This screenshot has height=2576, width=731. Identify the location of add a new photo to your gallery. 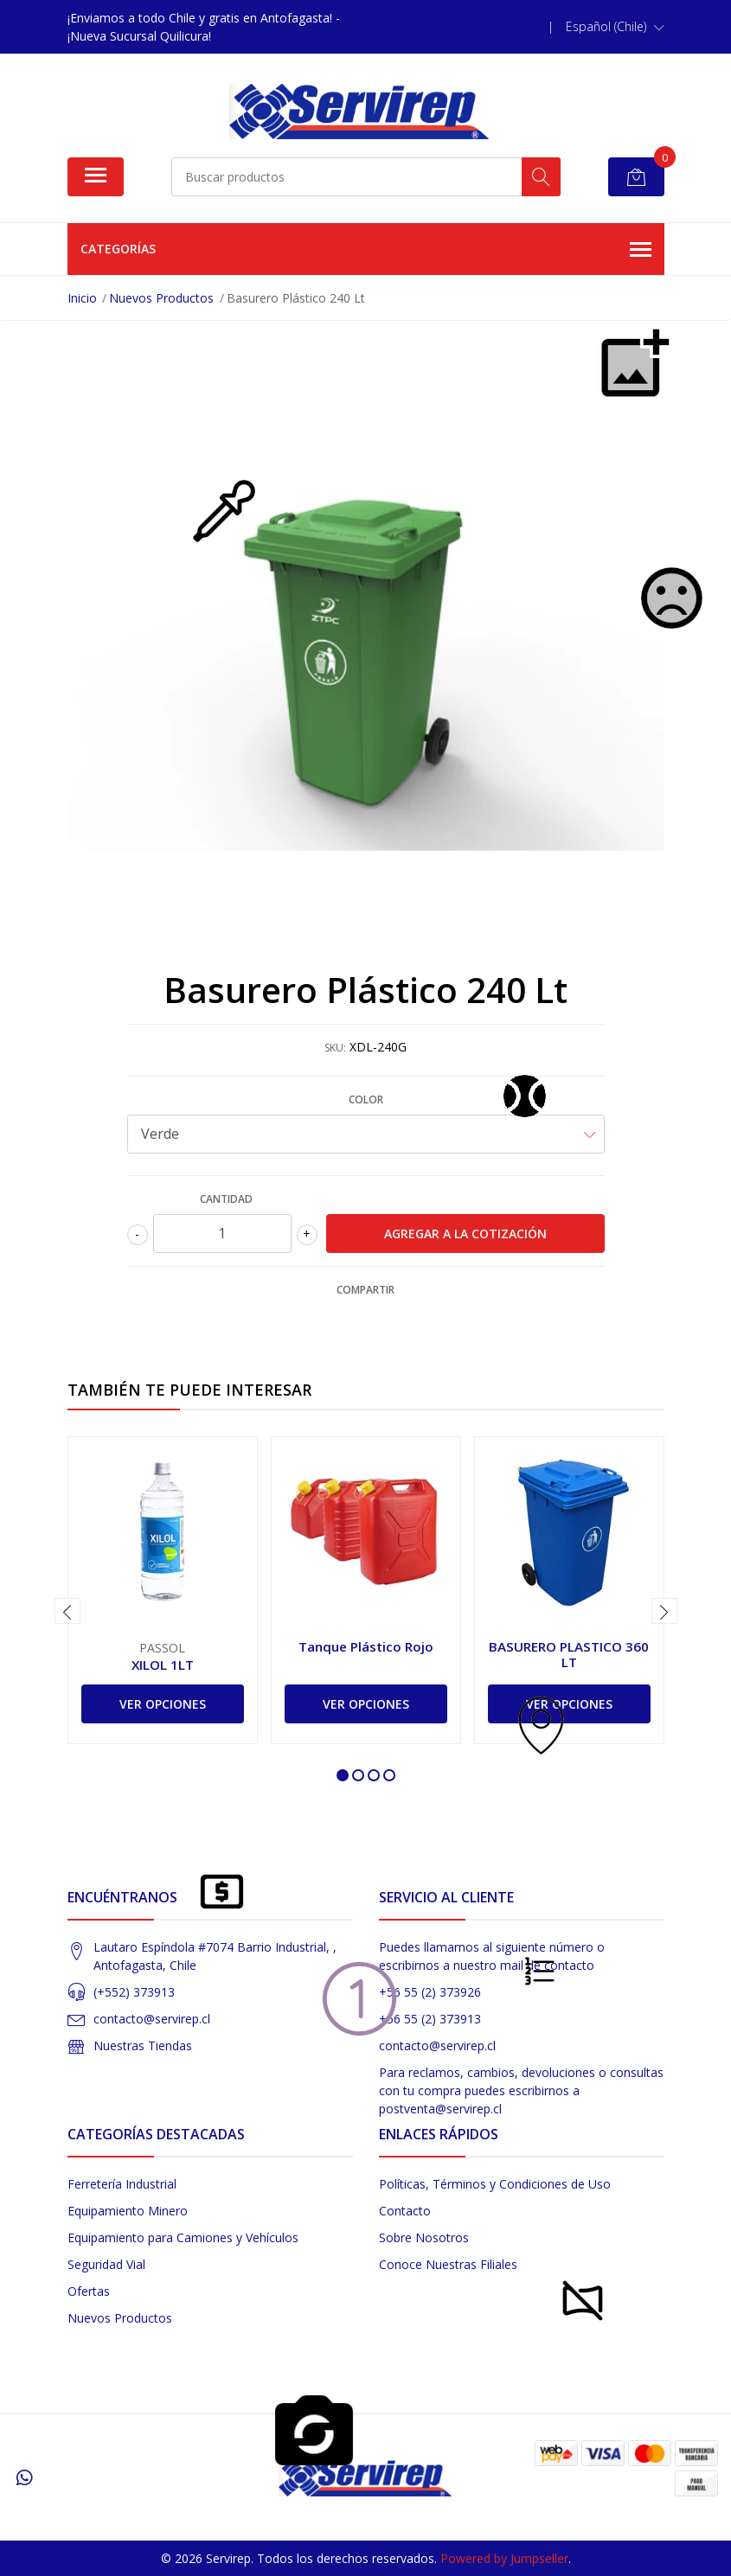
(633, 364).